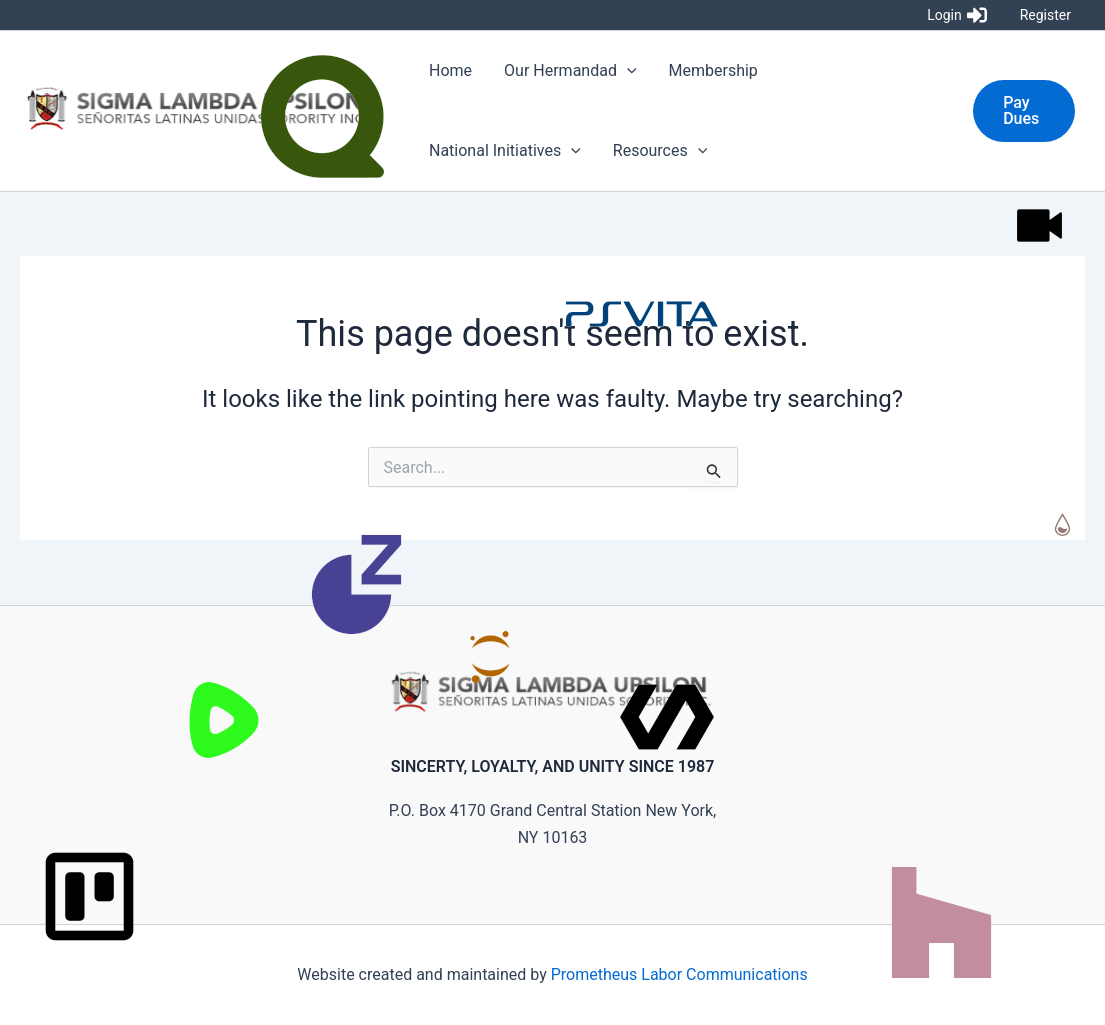 This screenshot has height=1025, width=1105. I want to click on open the Quora app, so click(322, 116).